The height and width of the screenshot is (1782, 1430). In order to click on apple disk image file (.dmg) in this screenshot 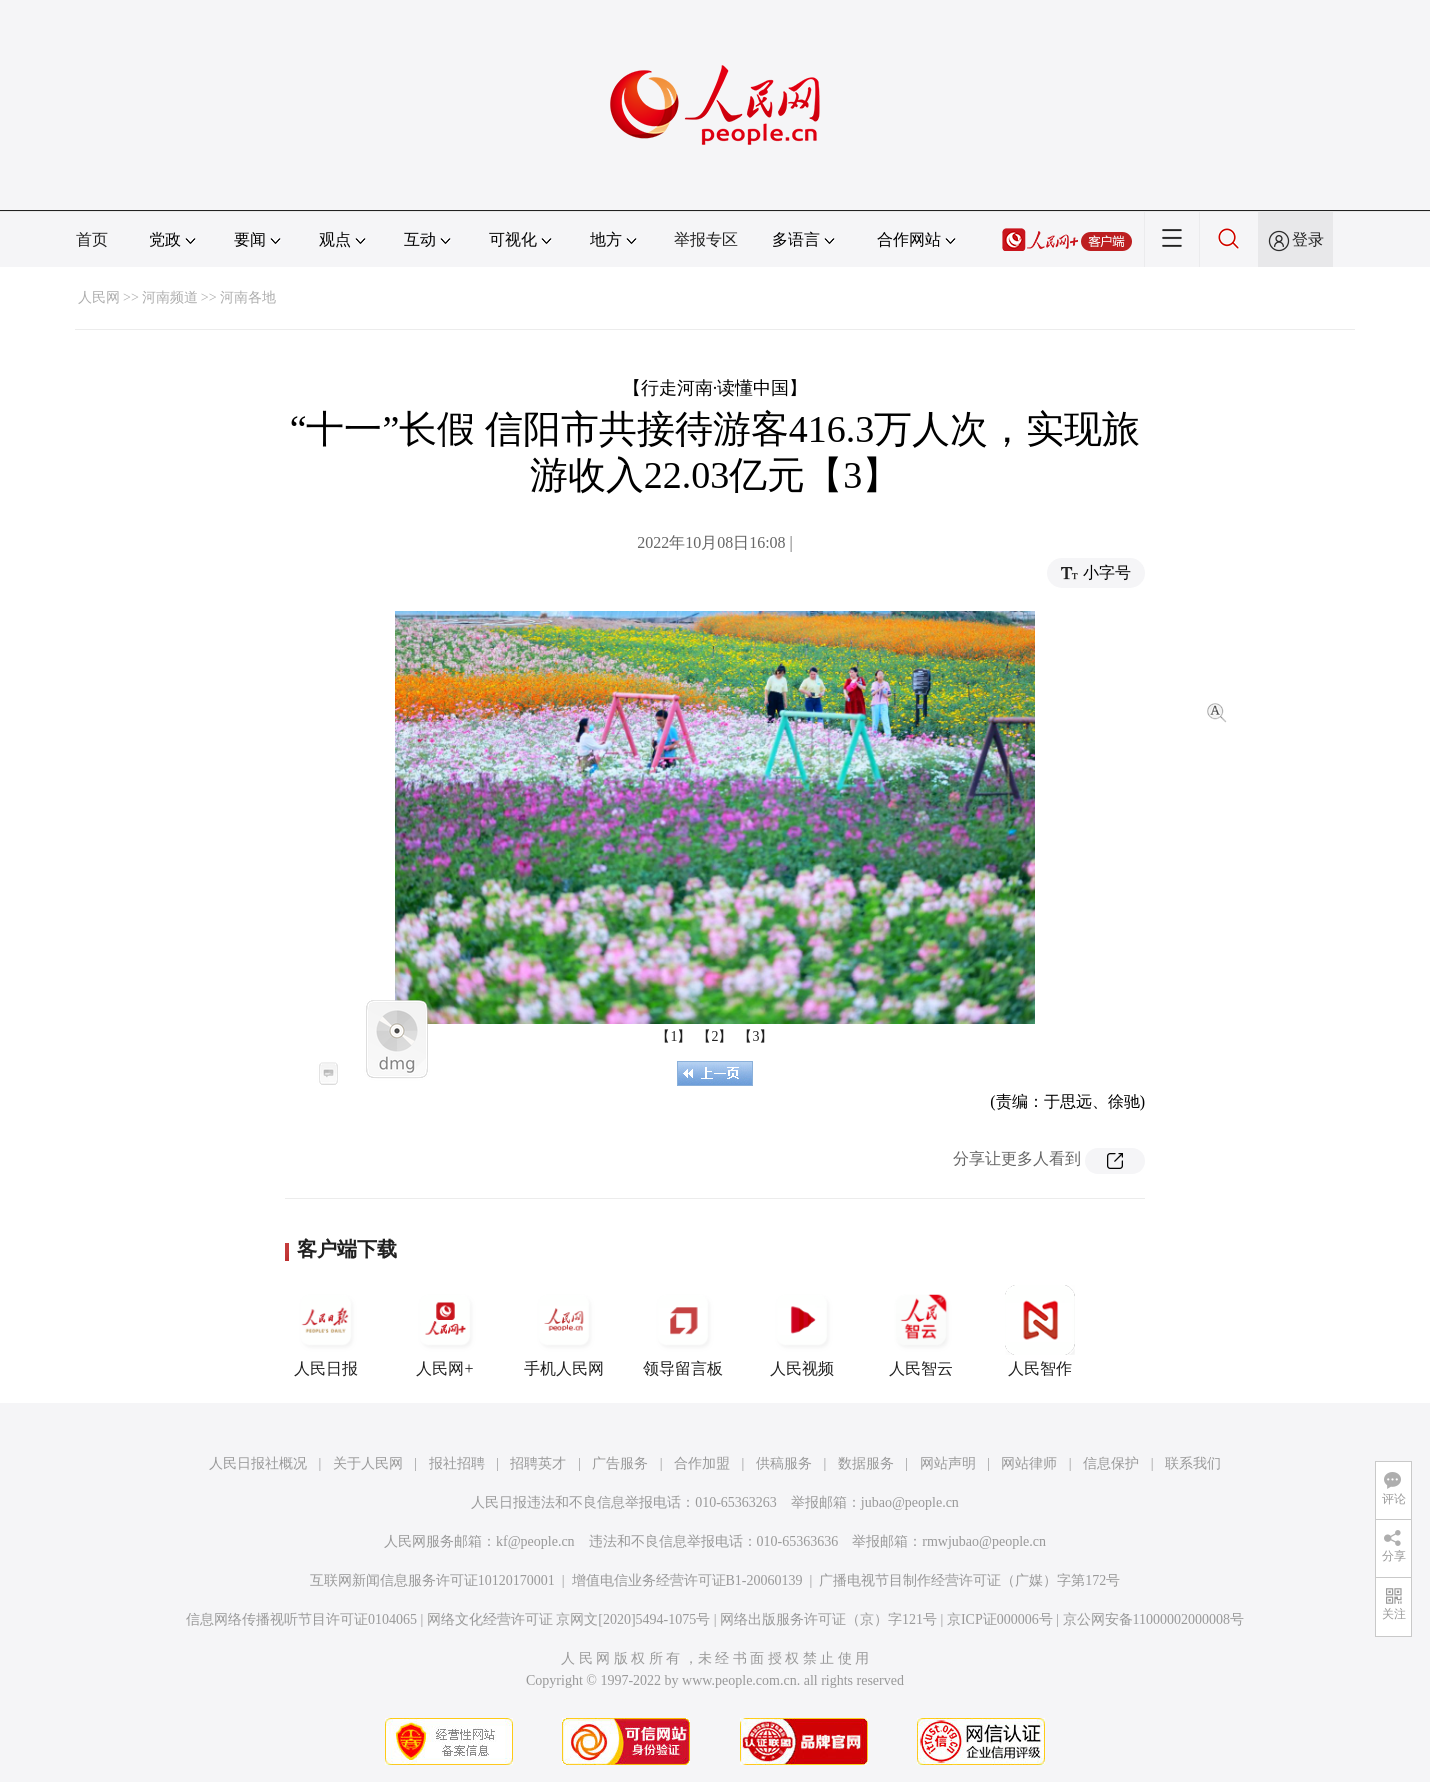, I will do `click(397, 1039)`.